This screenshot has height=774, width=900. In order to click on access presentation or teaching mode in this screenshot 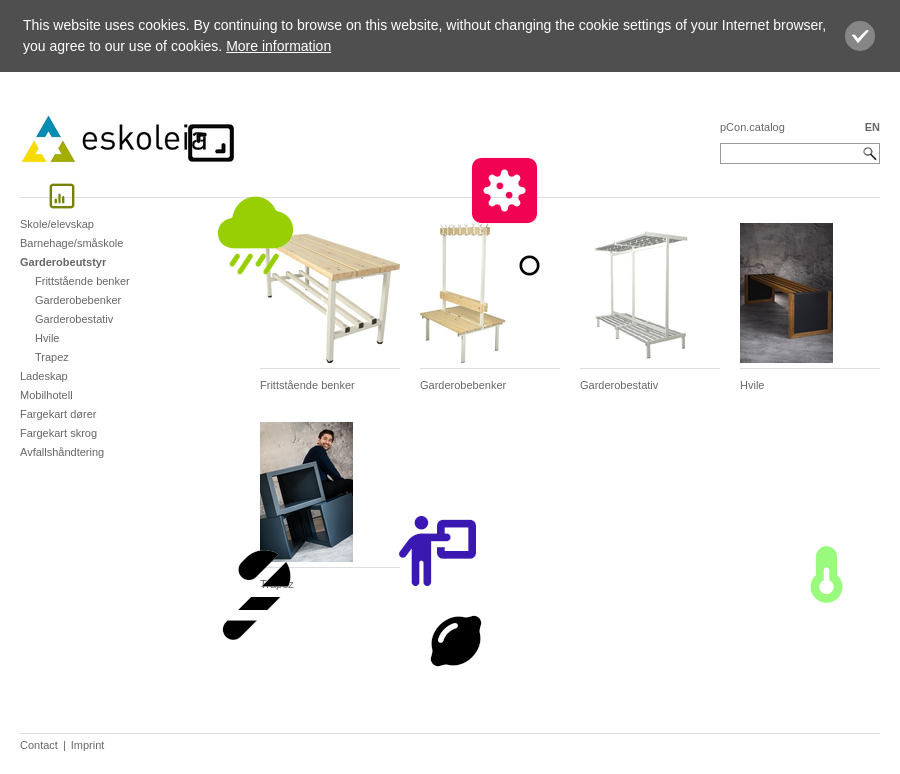, I will do `click(437, 551)`.